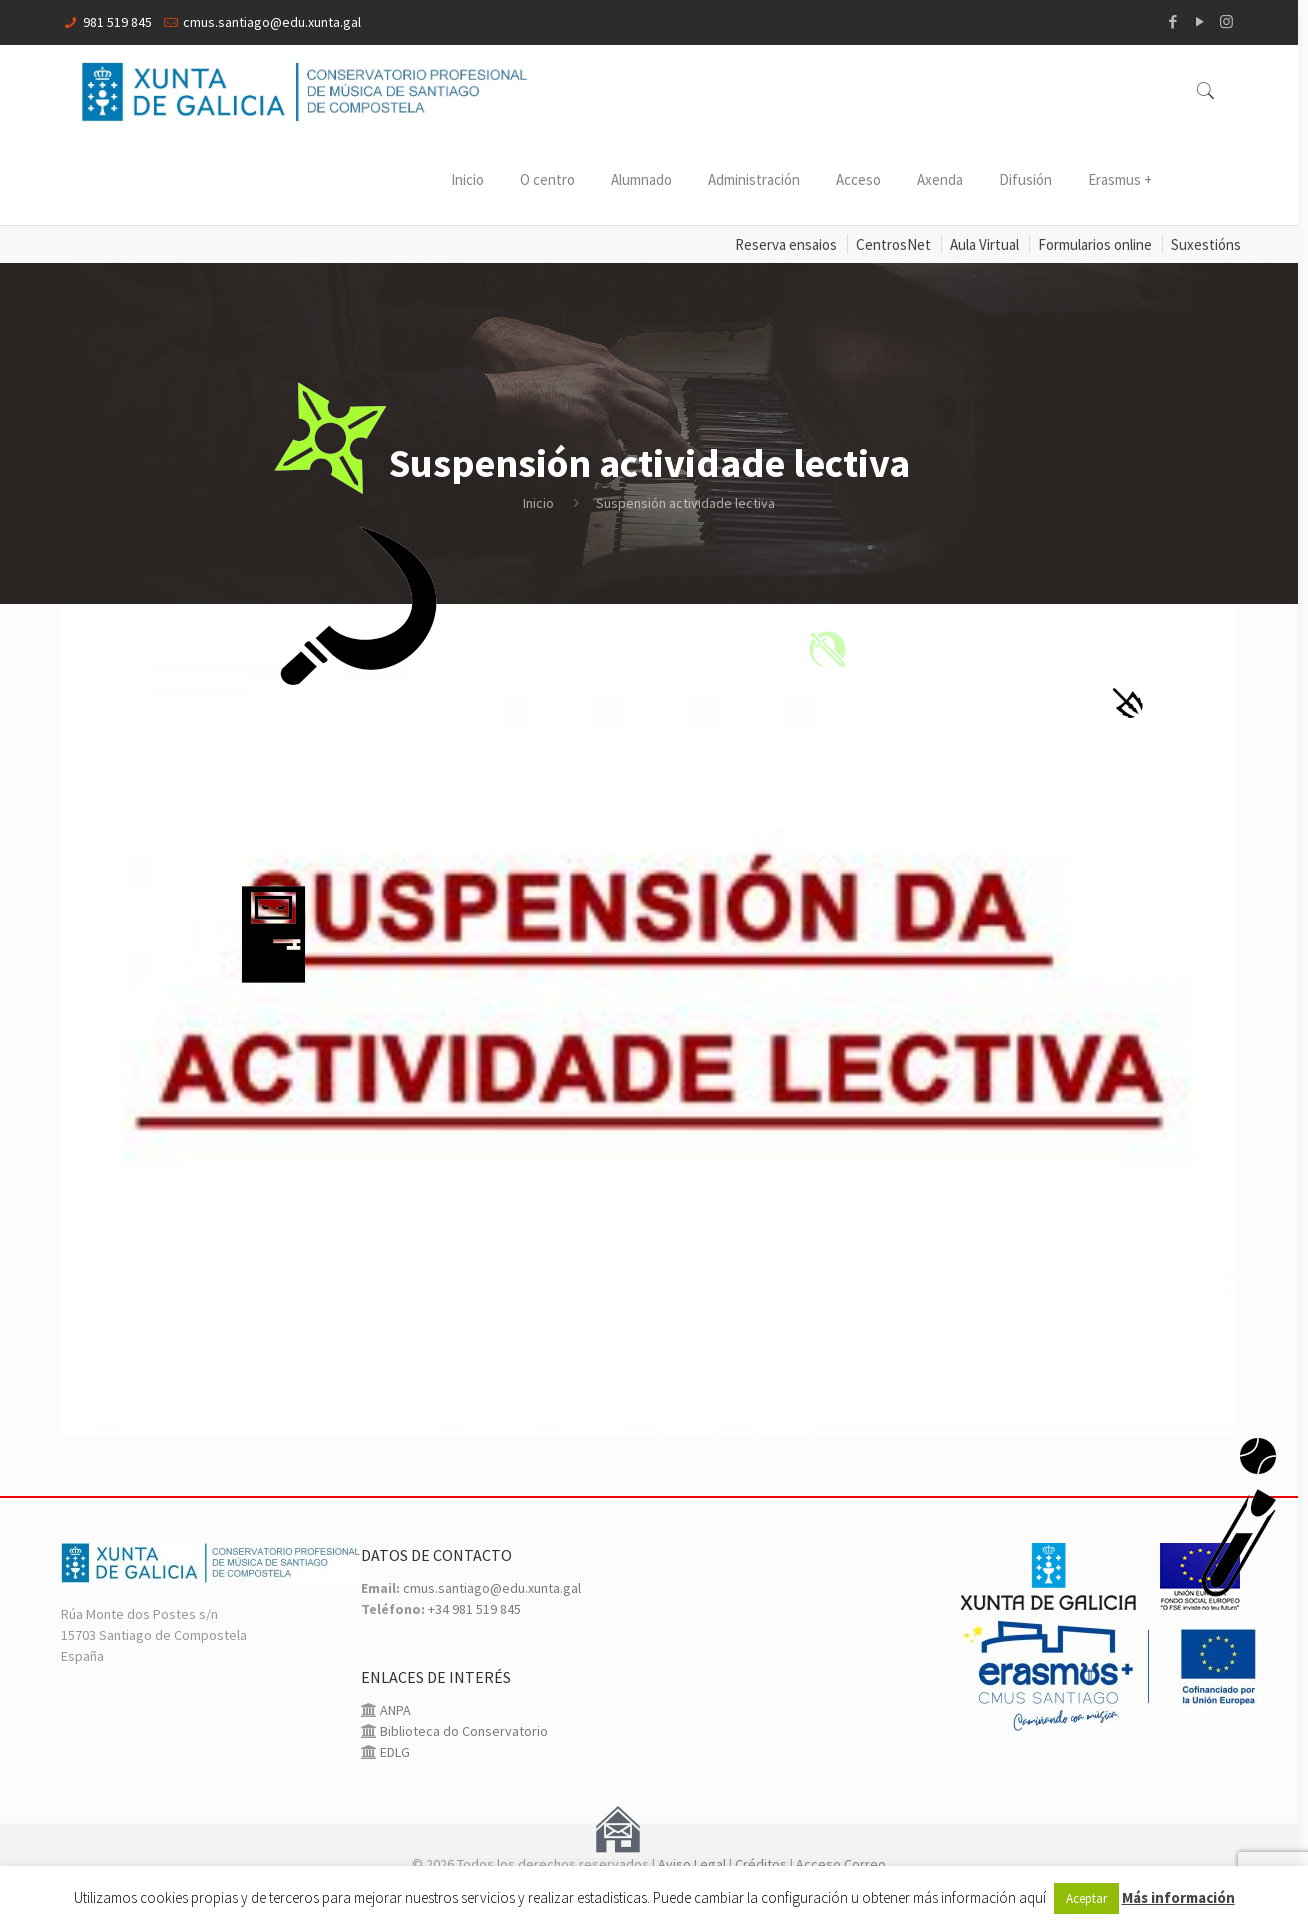 Image resolution: width=1308 pixels, height=1926 pixels. Describe the element at coordinates (1128, 703) in the screenshot. I see `select harpoon or trident weapon` at that location.